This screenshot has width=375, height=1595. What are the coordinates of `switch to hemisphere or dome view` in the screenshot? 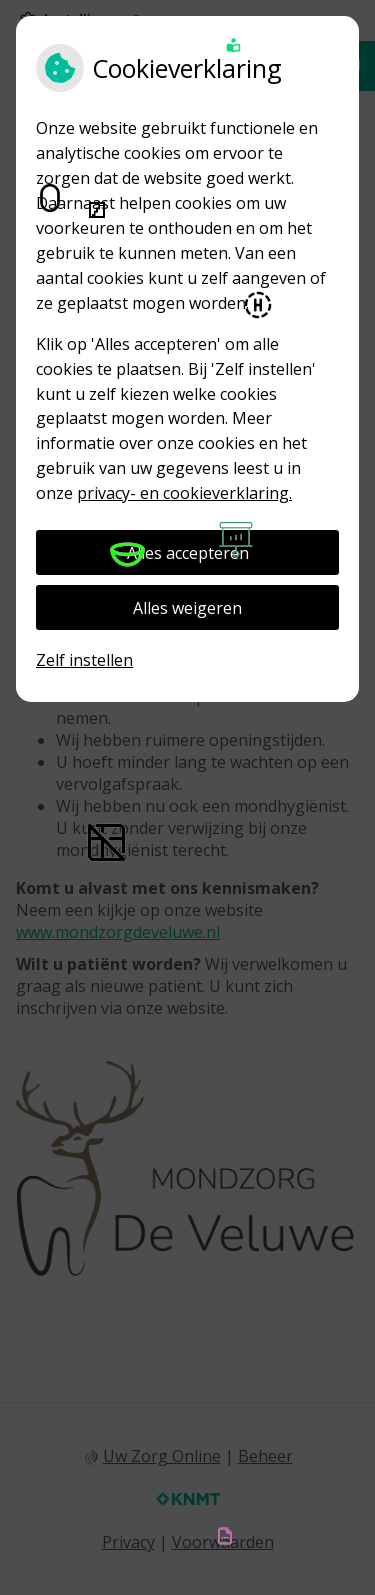 It's located at (127, 554).